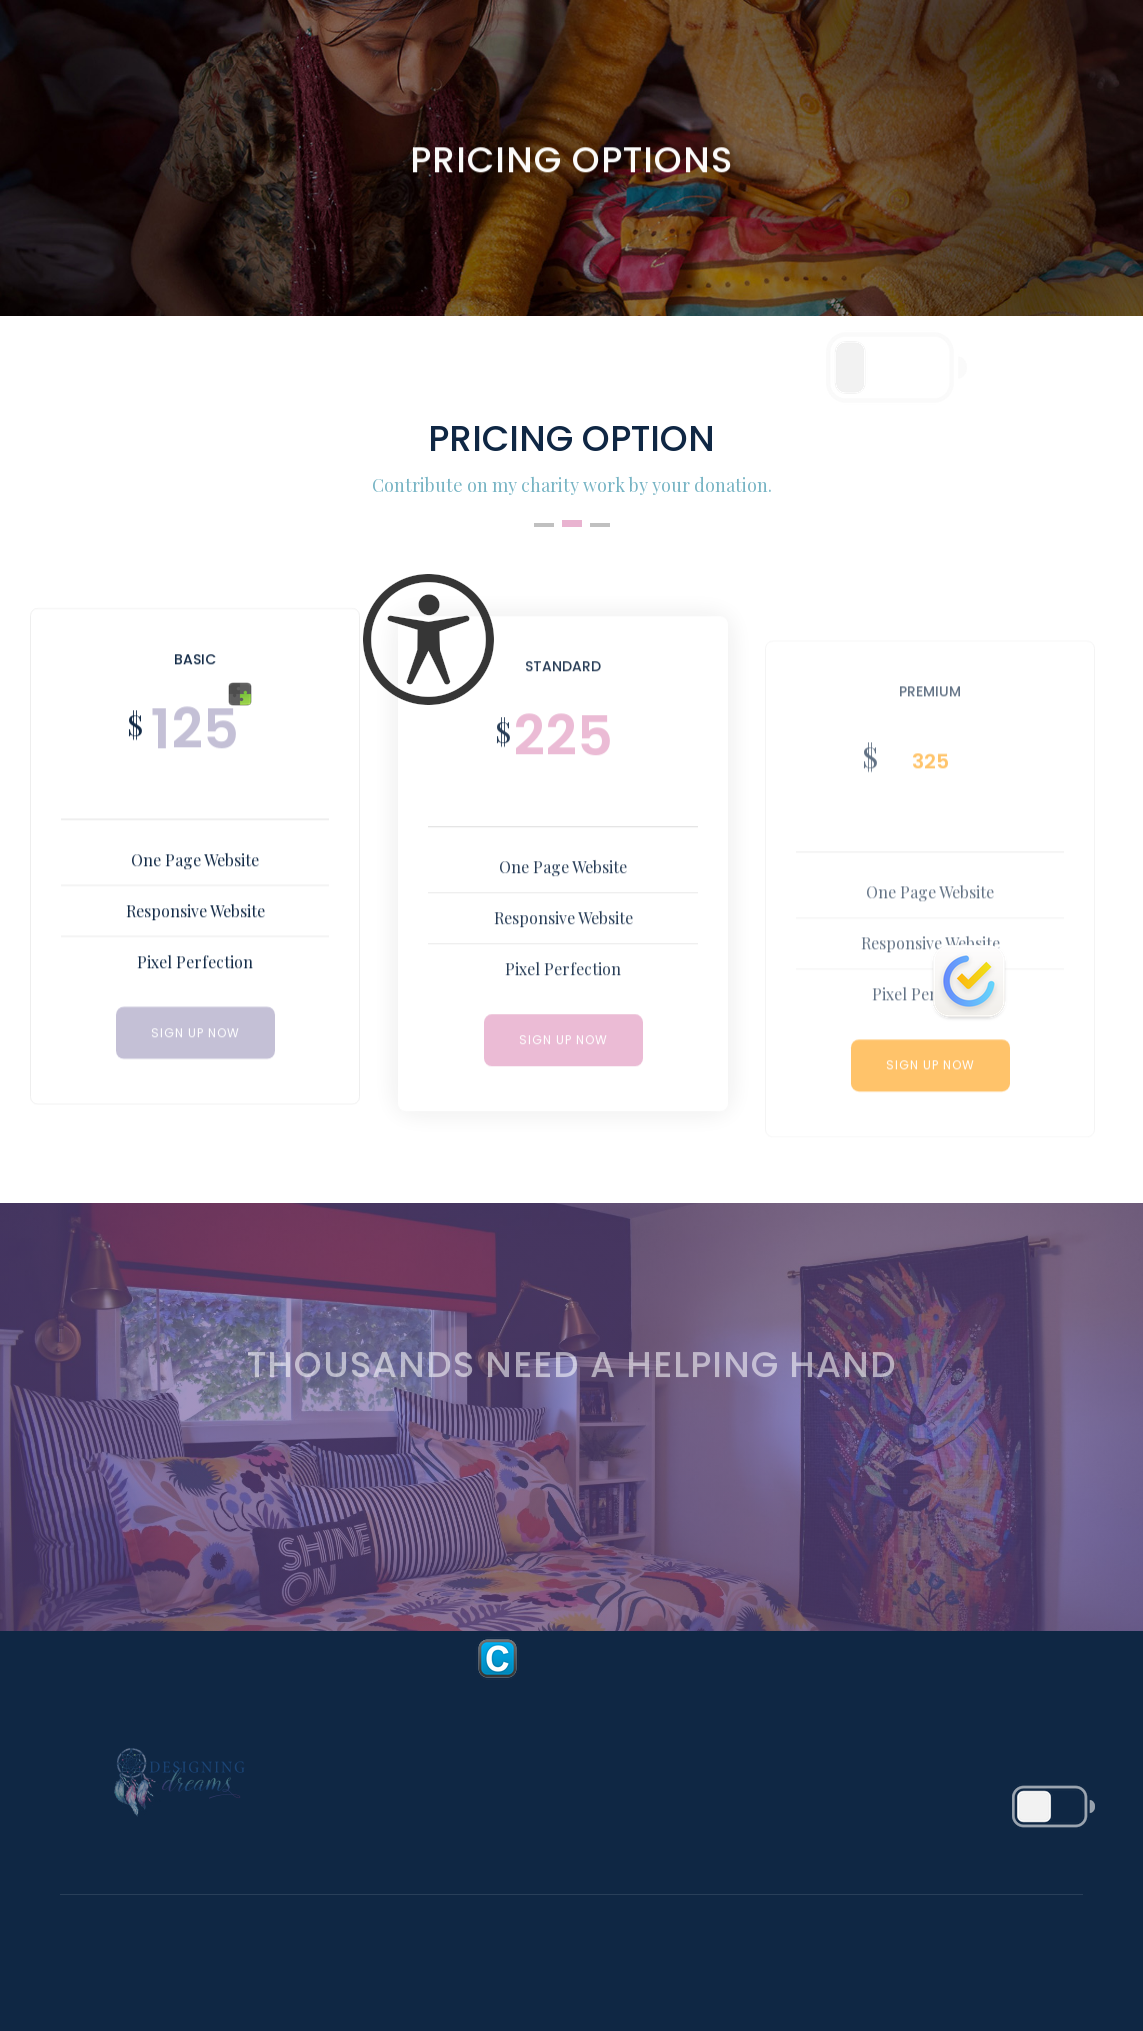 The width and height of the screenshot is (1143, 2031). What do you see at coordinates (1053, 1806) in the screenshot?
I see `indicates battery at 50% charge` at bounding box center [1053, 1806].